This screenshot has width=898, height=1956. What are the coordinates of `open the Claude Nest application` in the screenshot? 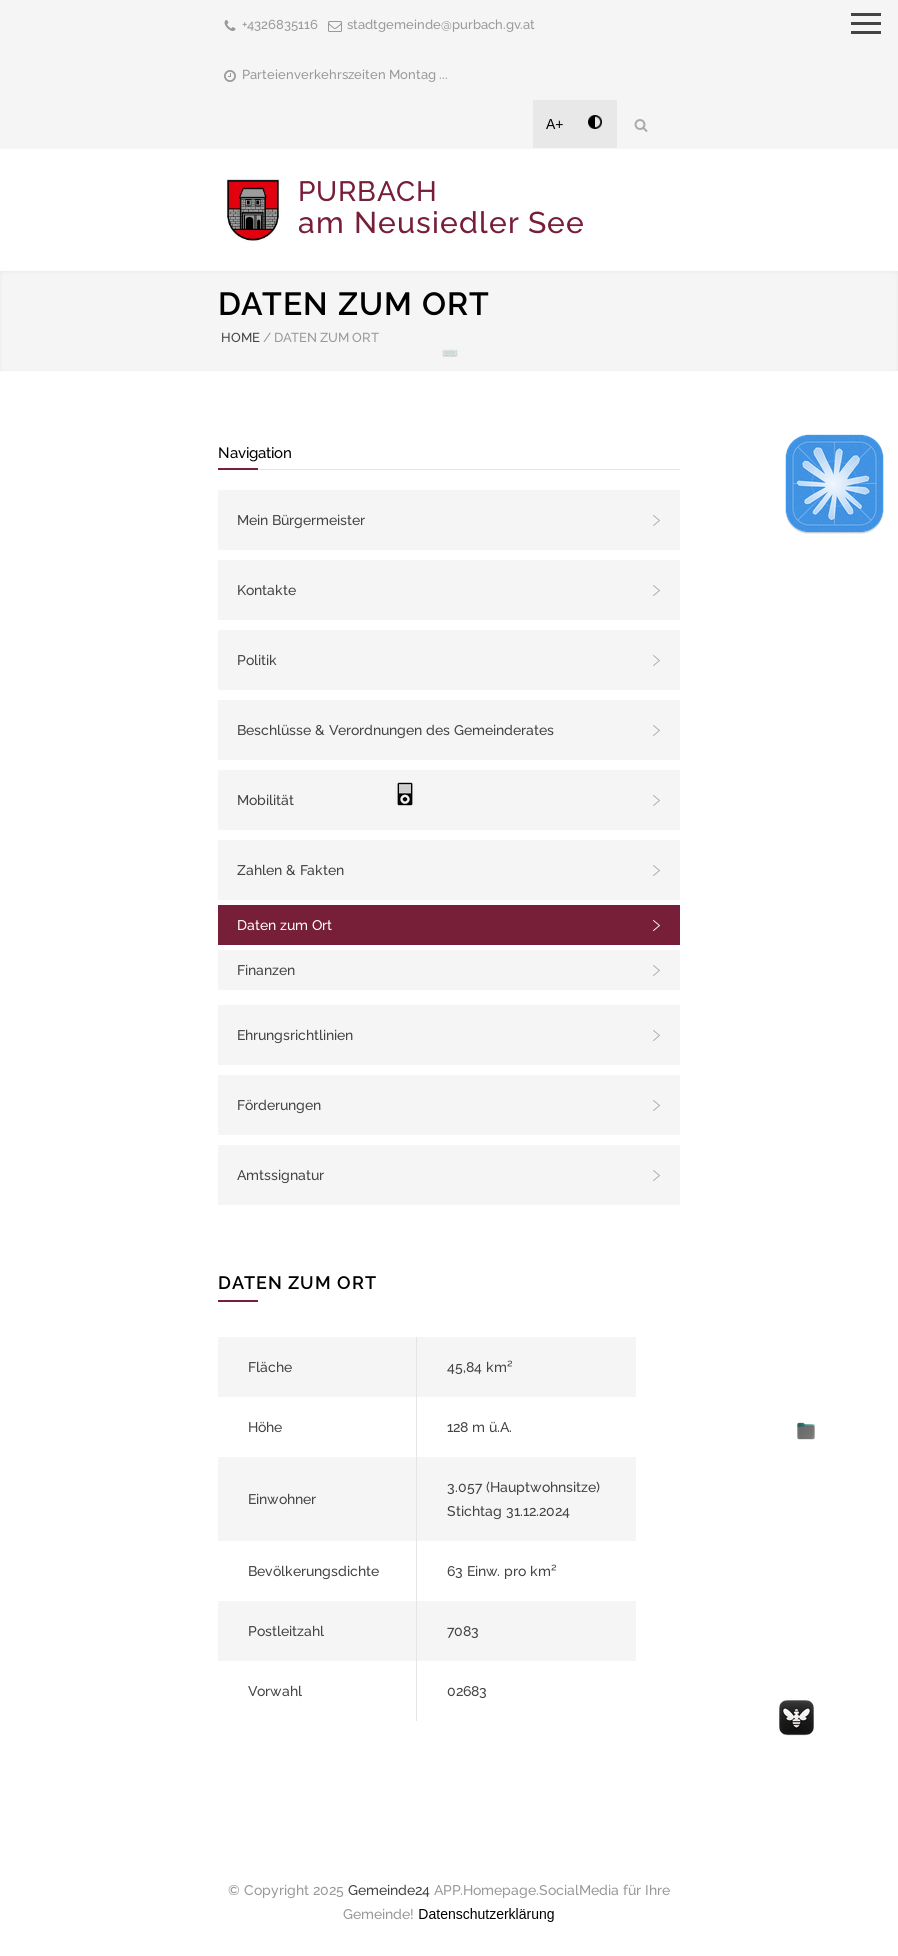 It's located at (834, 483).